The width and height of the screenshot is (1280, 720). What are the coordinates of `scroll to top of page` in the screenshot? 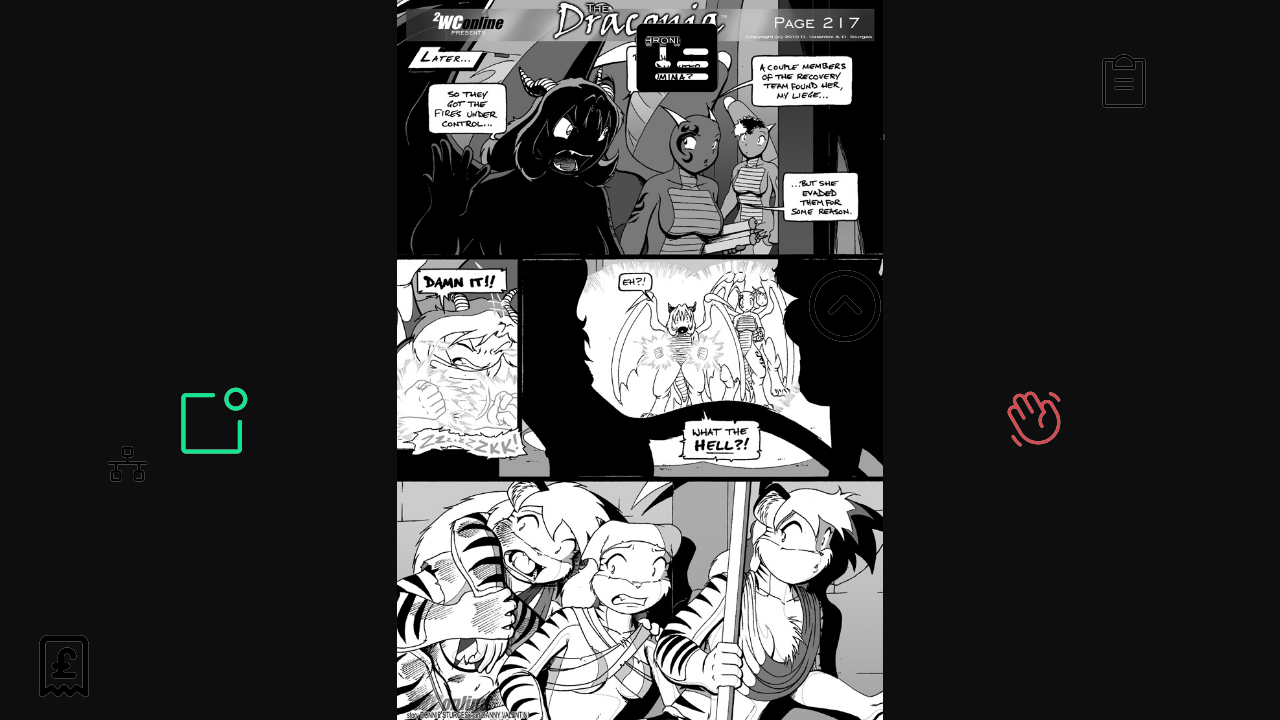 It's located at (845, 306).